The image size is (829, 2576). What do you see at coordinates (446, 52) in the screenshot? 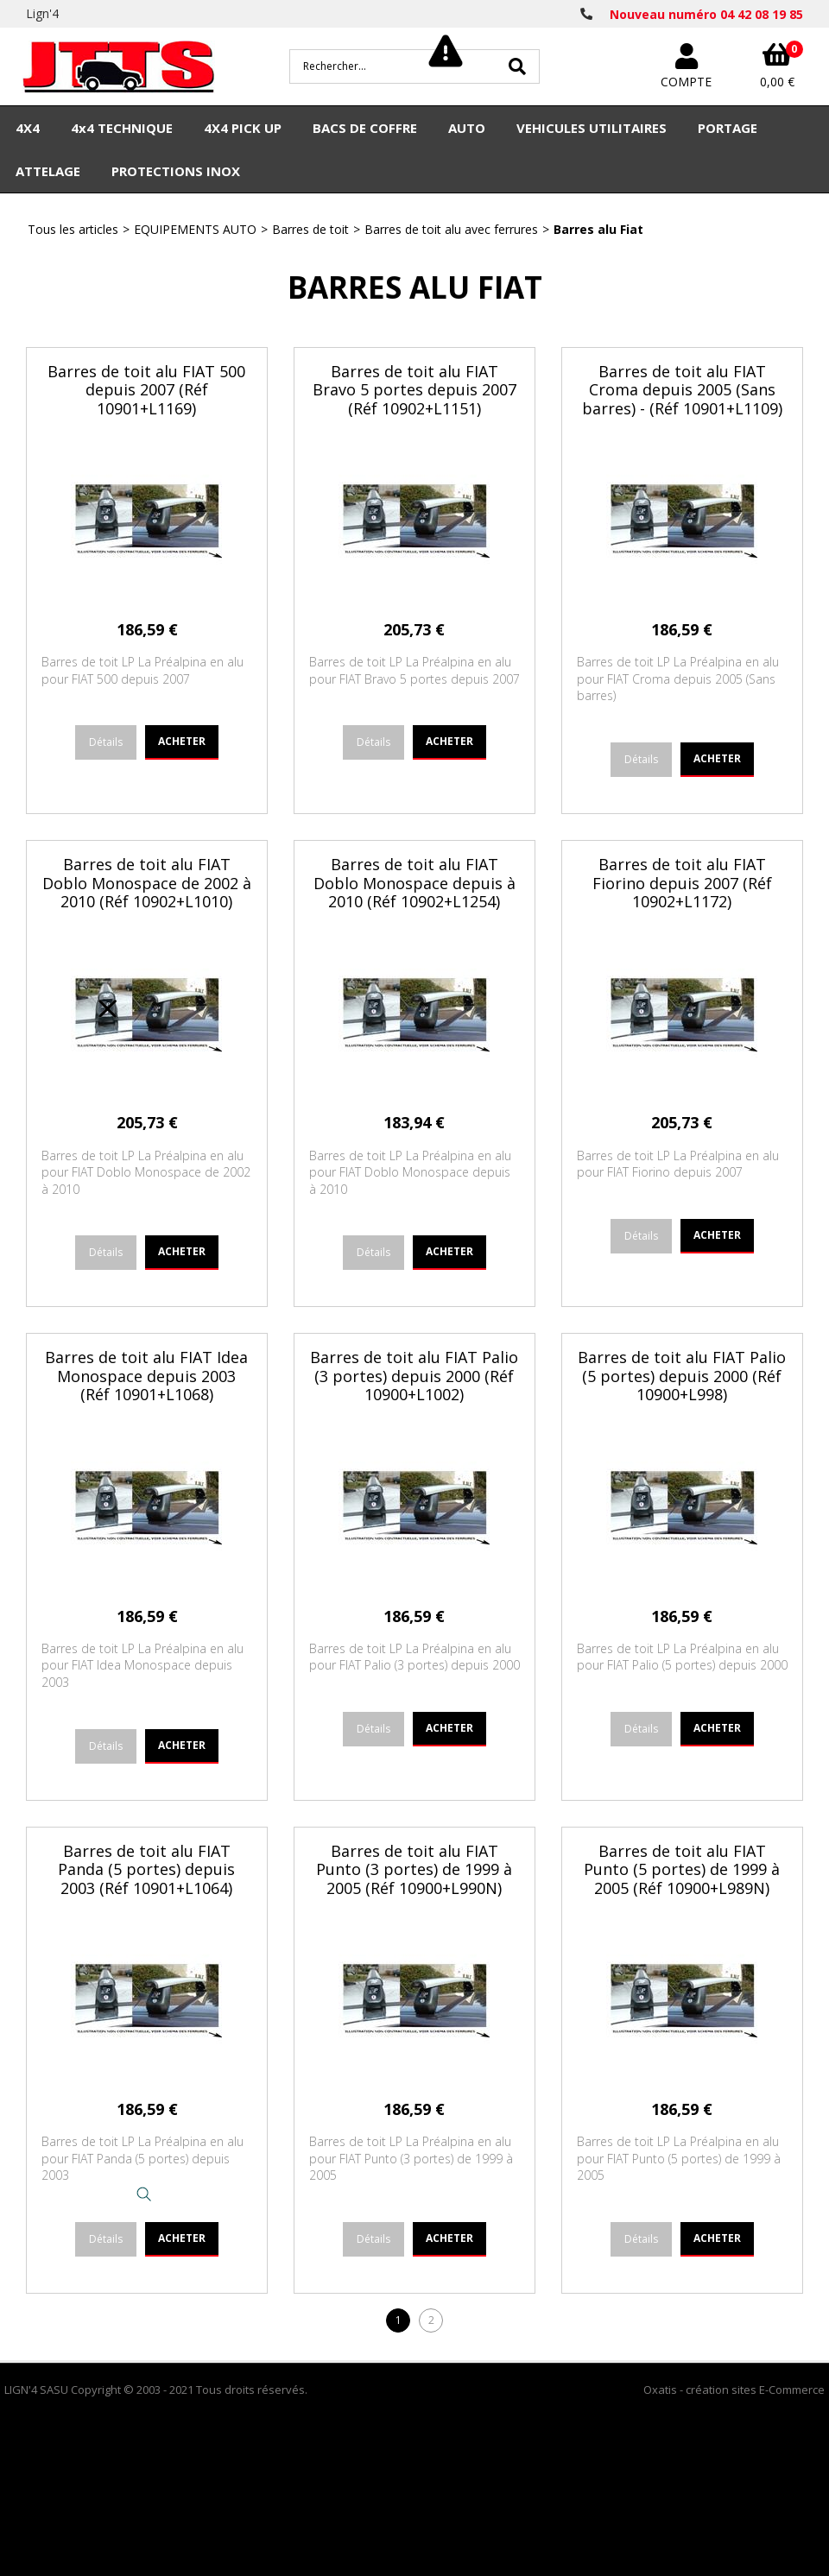
I see `indicates a warning or important alert` at bounding box center [446, 52].